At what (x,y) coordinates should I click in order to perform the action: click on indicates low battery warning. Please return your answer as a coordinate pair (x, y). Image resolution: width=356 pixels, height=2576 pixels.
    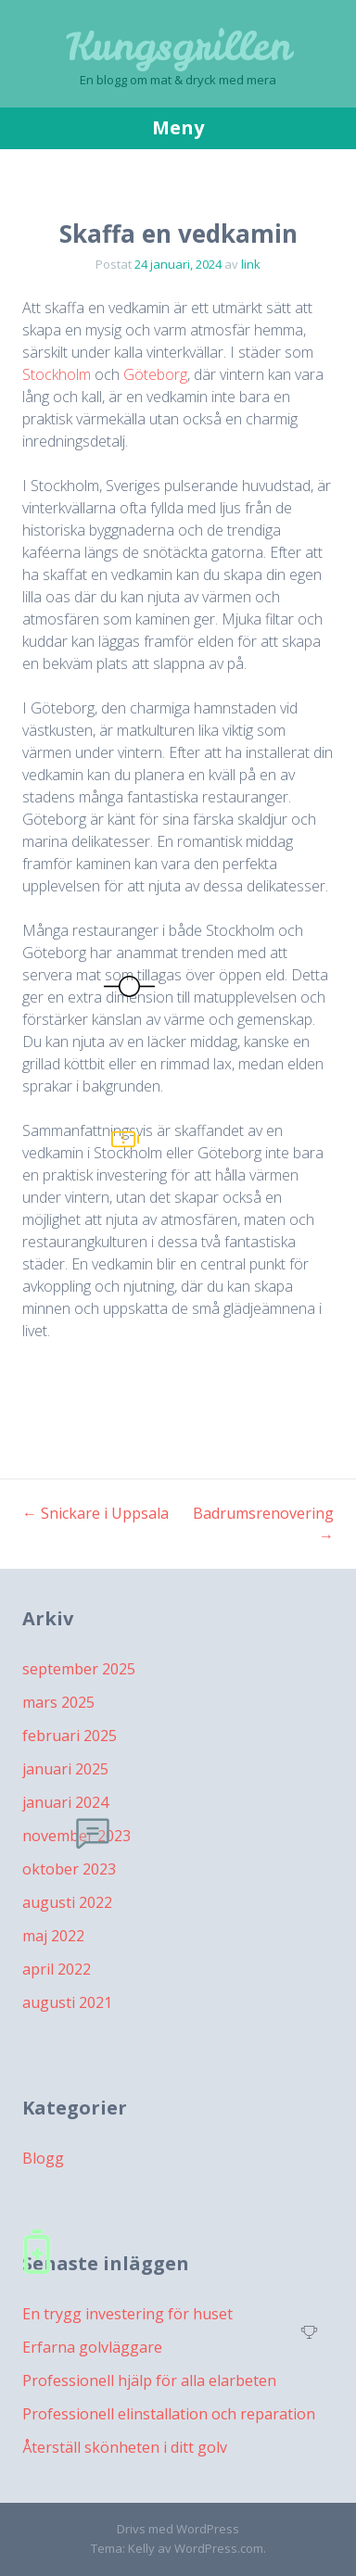
    Looking at the image, I should click on (124, 1139).